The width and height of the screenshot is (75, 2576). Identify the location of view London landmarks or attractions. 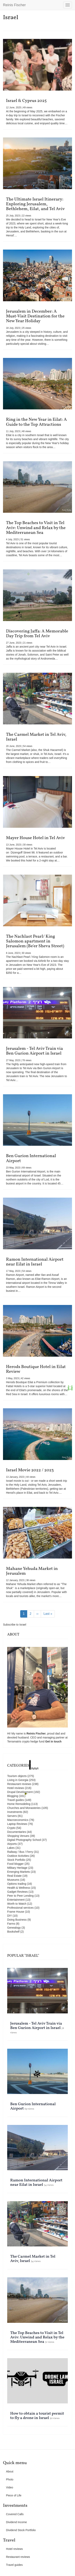
(70, 1388).